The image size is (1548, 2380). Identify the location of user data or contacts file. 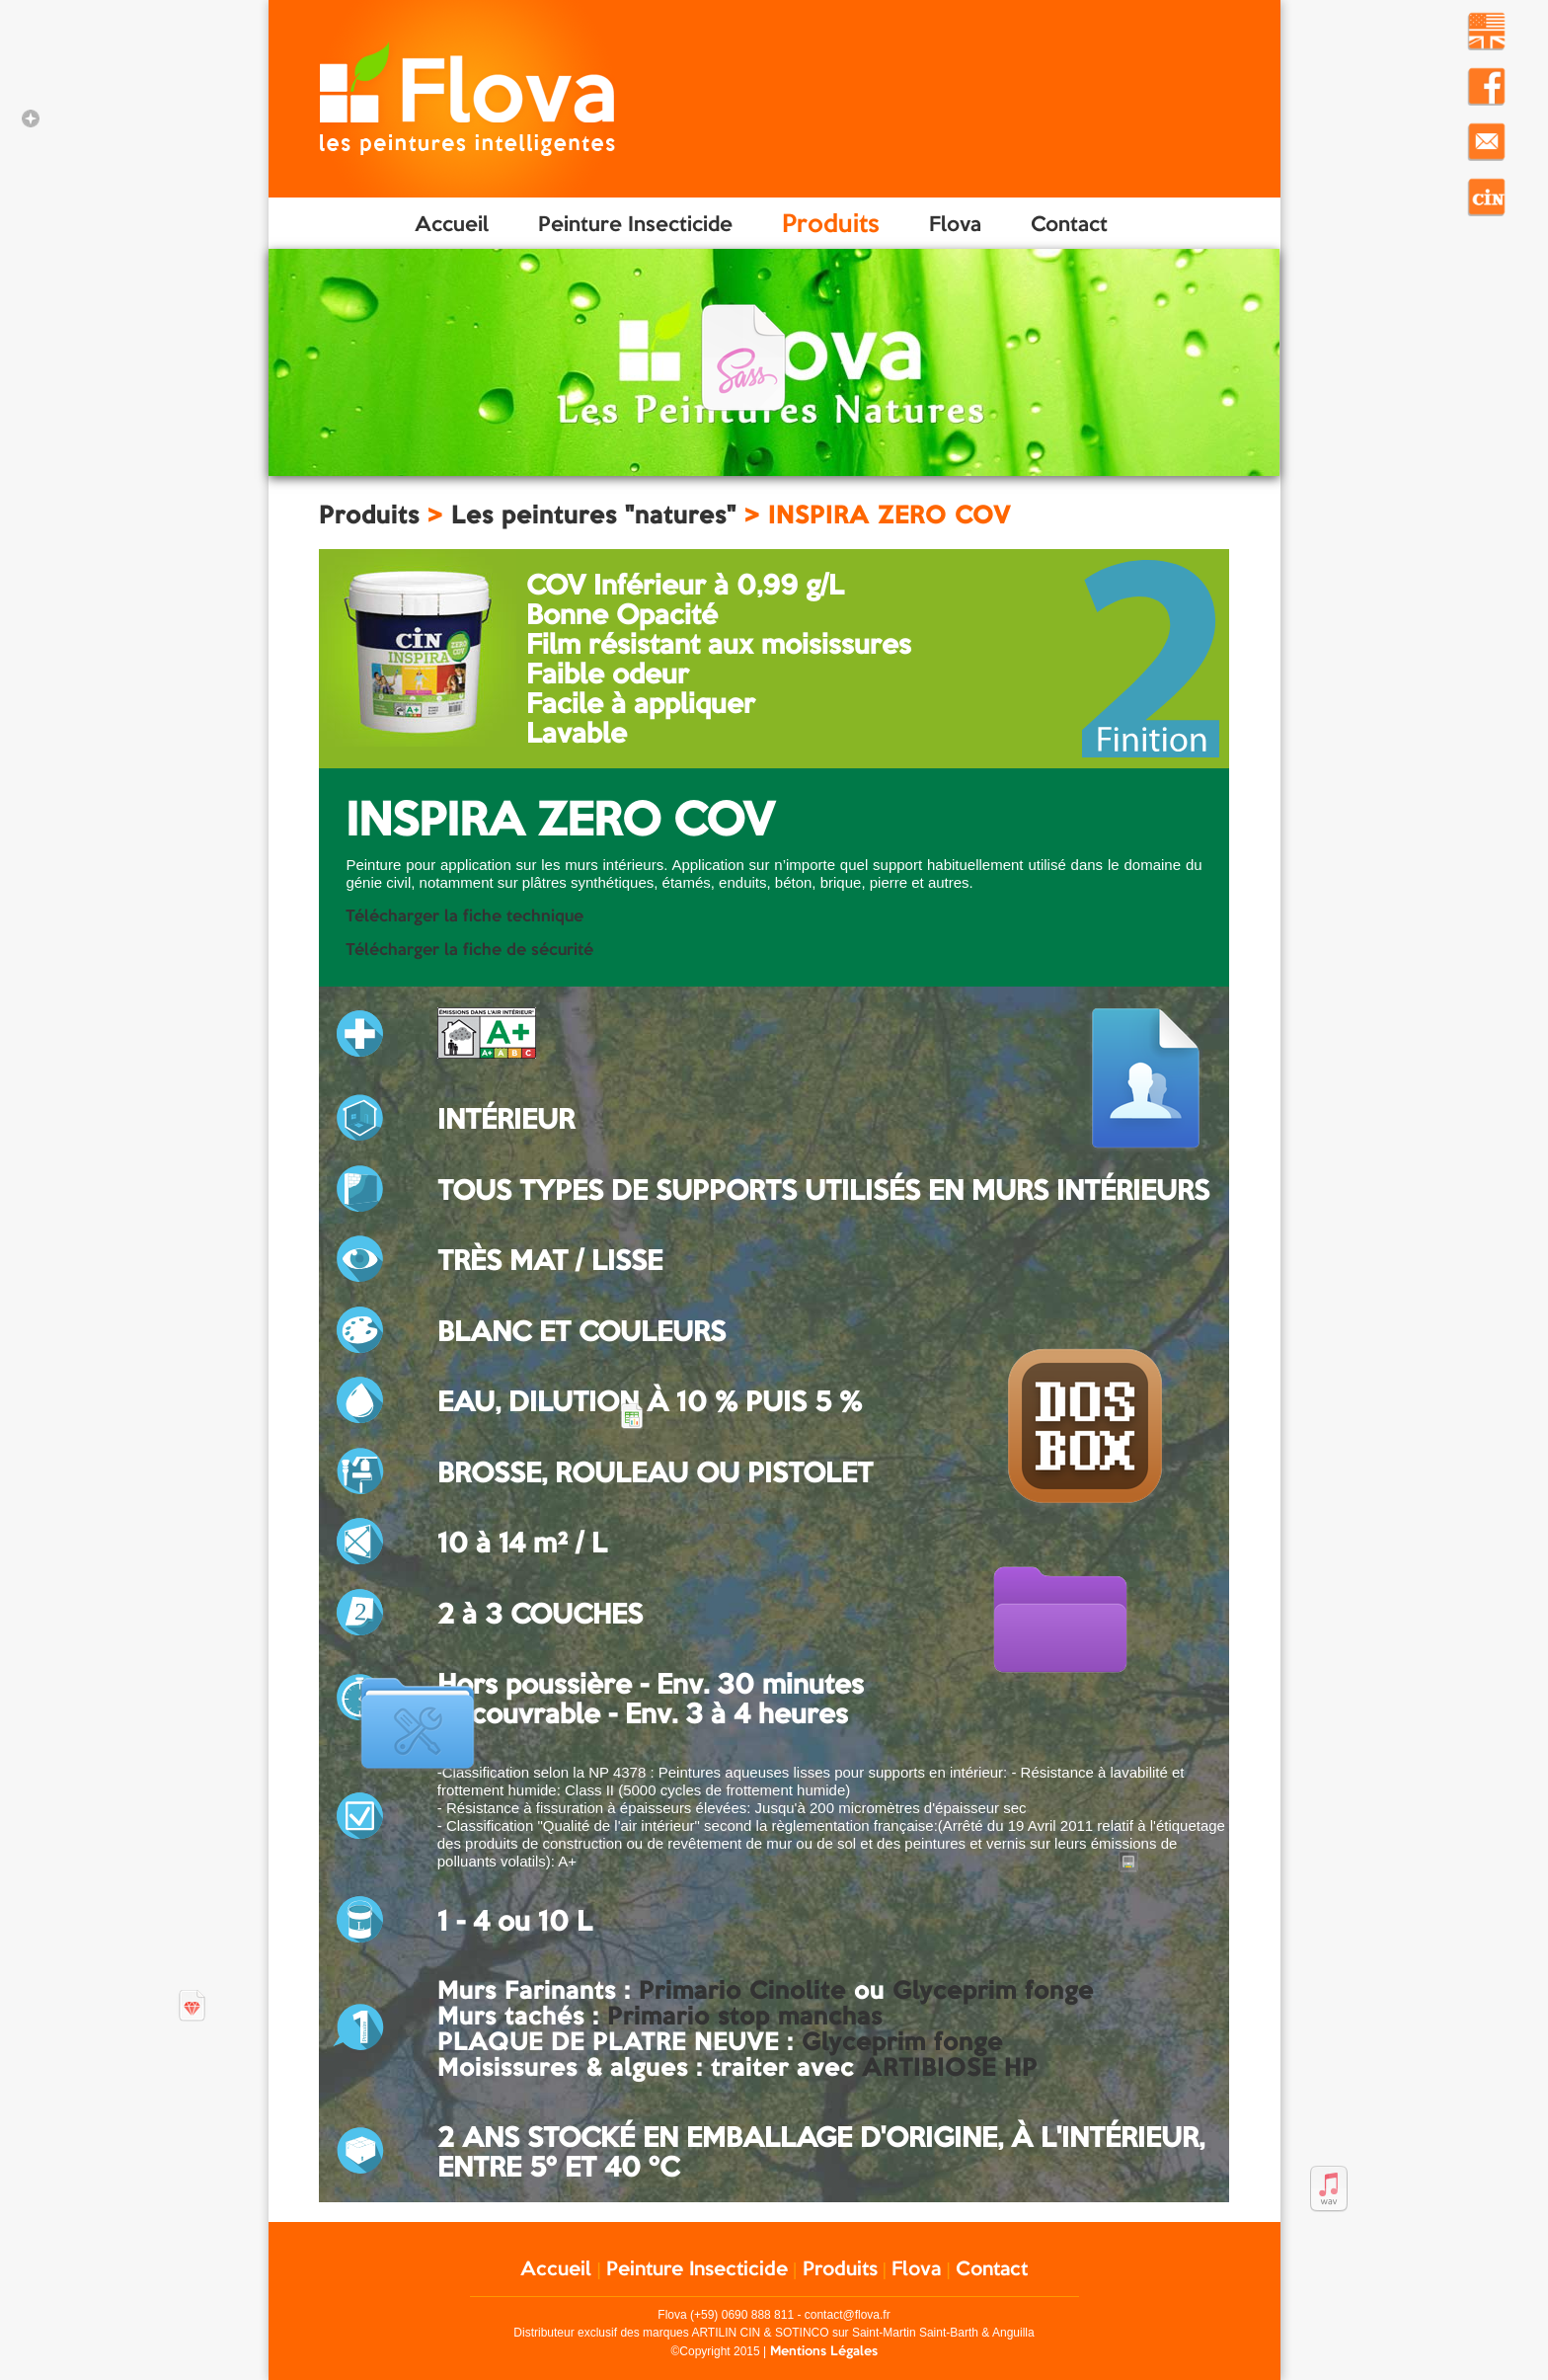
(1145, 1077).